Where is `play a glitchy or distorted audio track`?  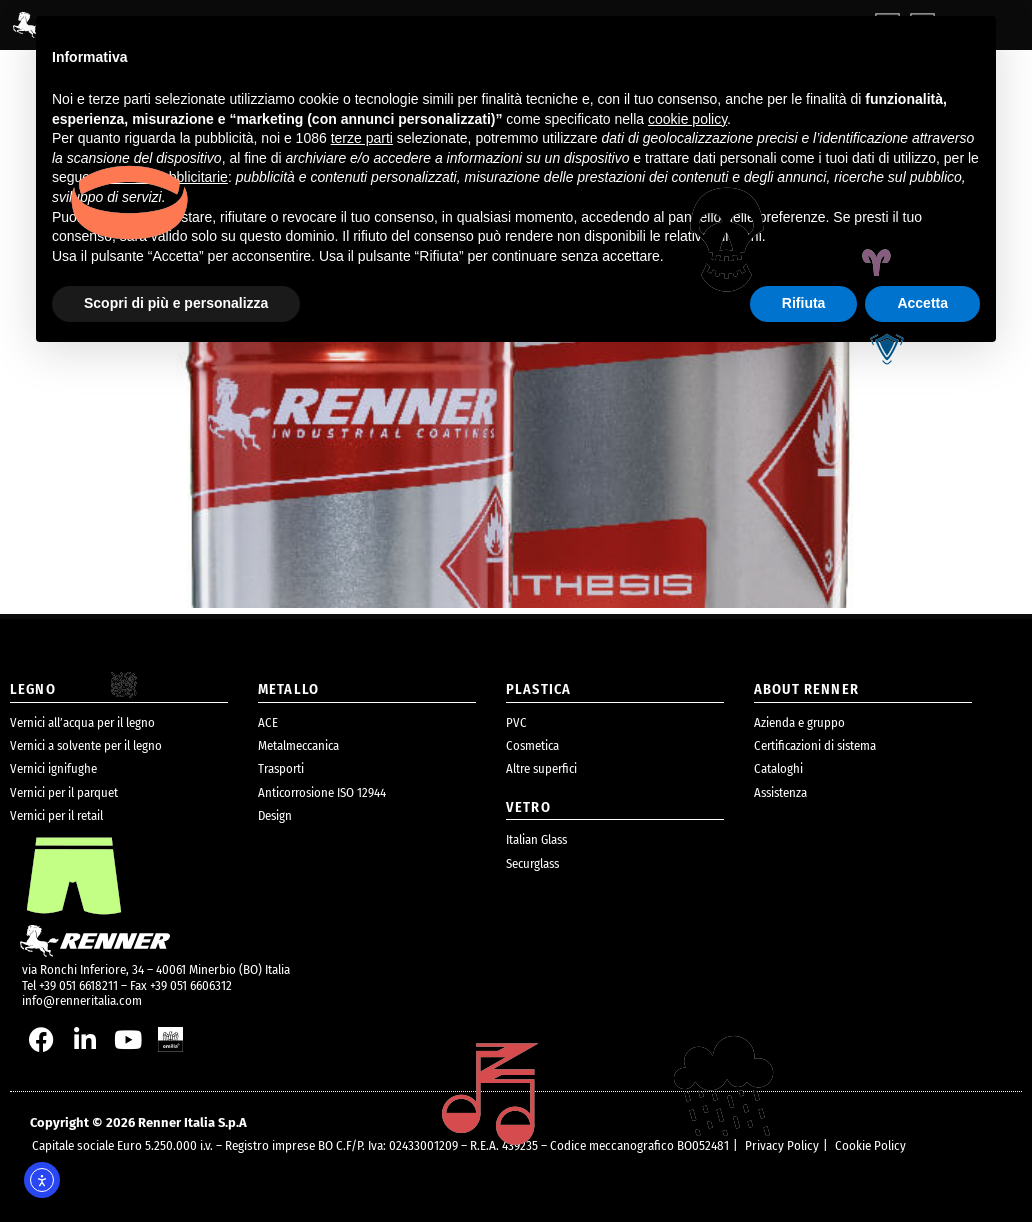 play a glitchy or distorted audio track is located at coordinates (490, 1094).